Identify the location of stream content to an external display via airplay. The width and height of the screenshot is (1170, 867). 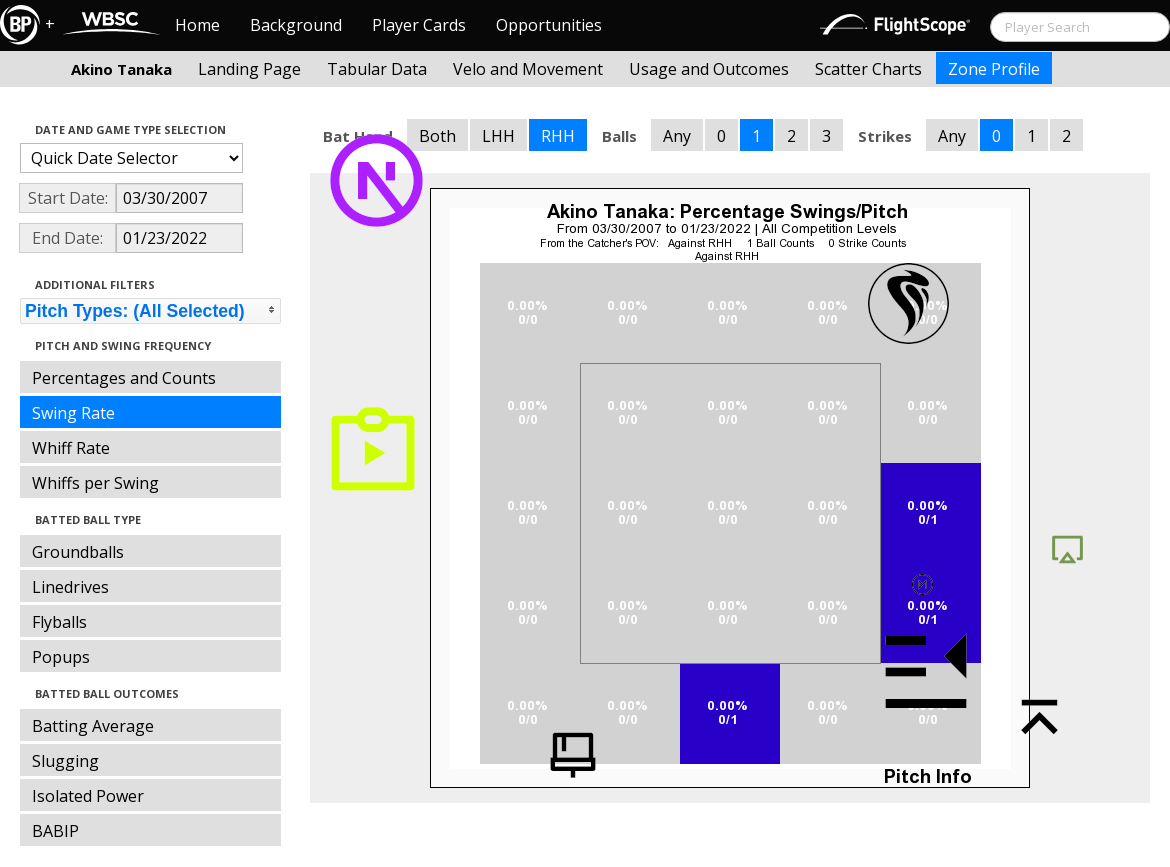
(1067, 549).